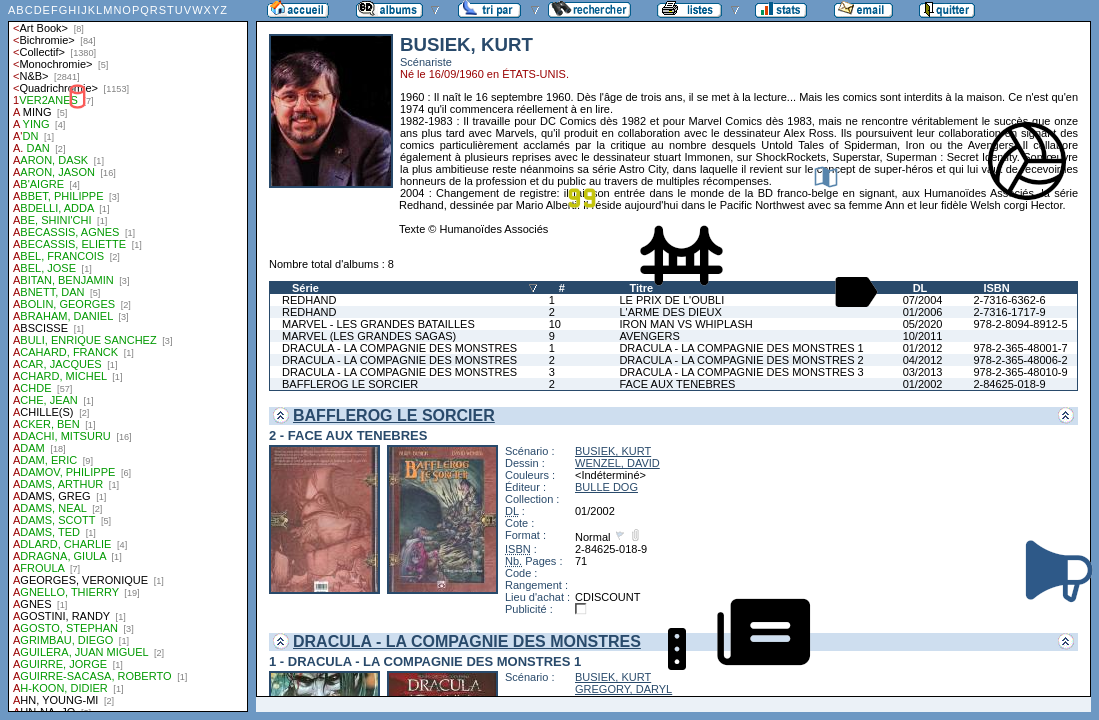  I want to click on access database or storage, so click(77, 96).